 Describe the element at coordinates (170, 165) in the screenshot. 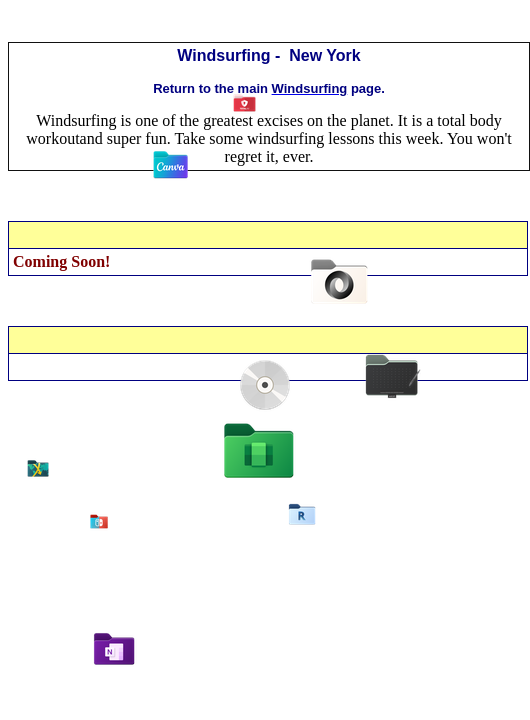

I see `open folder containing Canva project files` at that location.